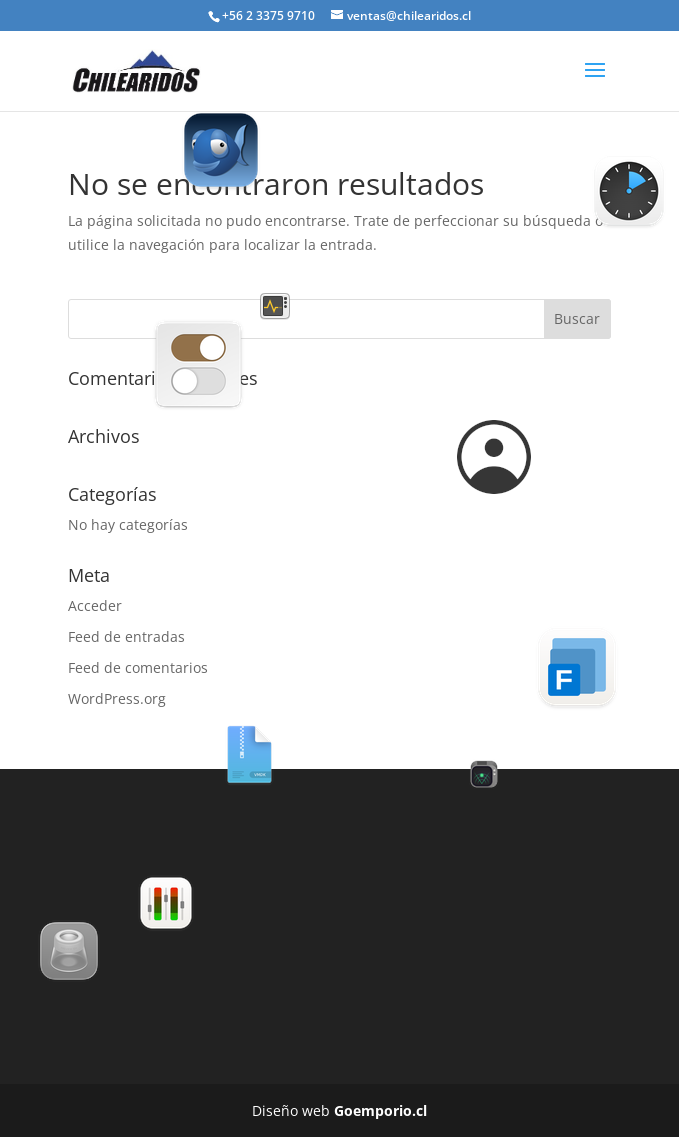 The width and height of the screenshot is (679, 1137). I want to click on open bluefish text editor, so click(221, 150).